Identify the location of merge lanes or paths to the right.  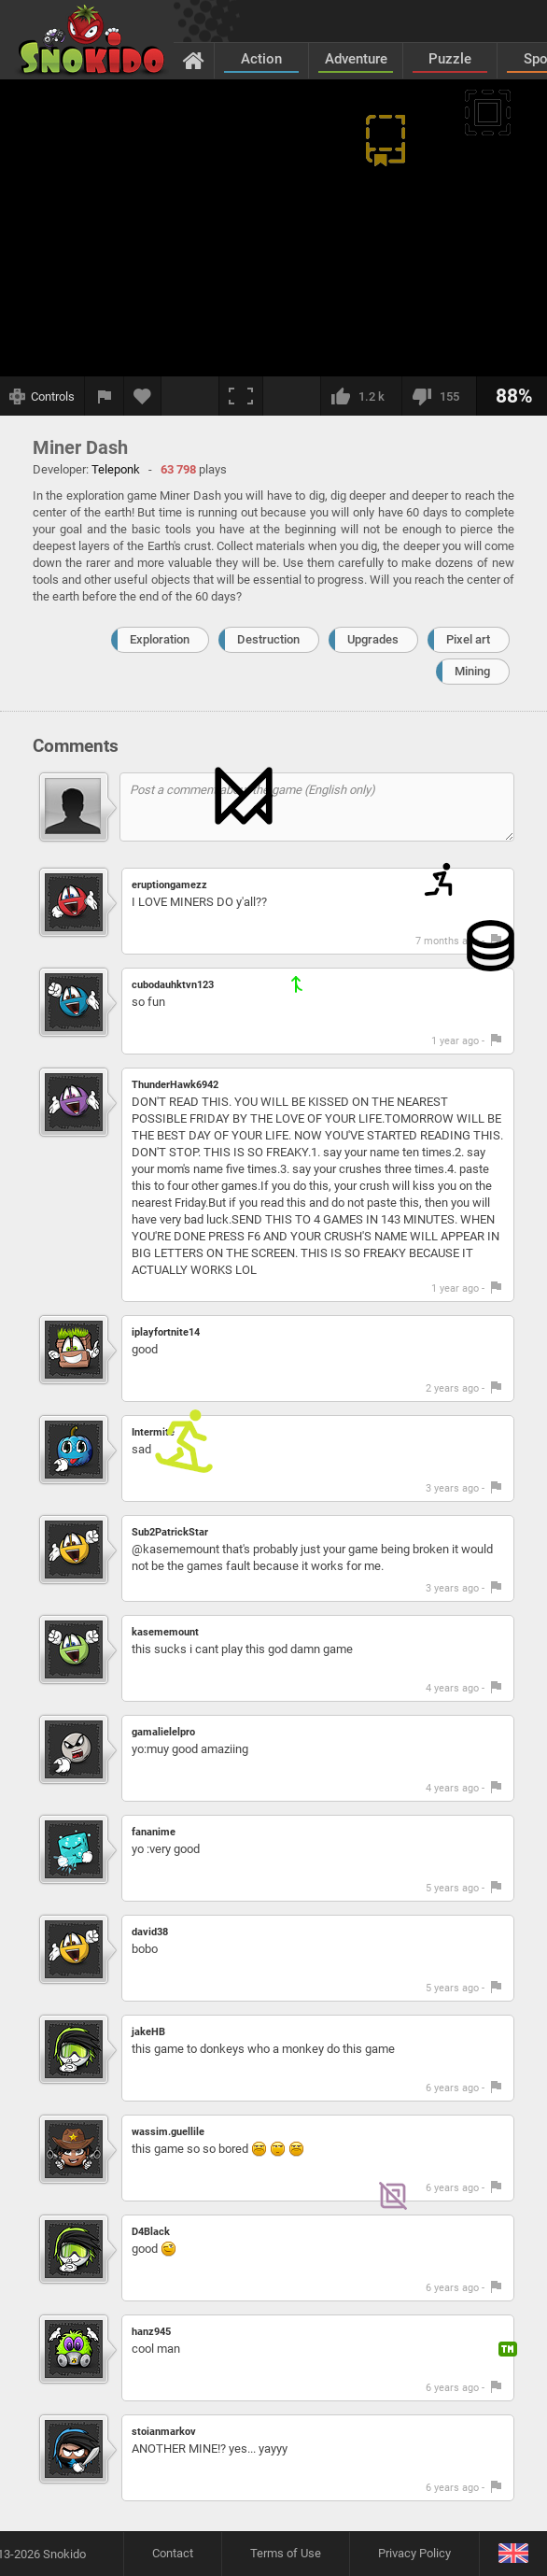
(296, 984).